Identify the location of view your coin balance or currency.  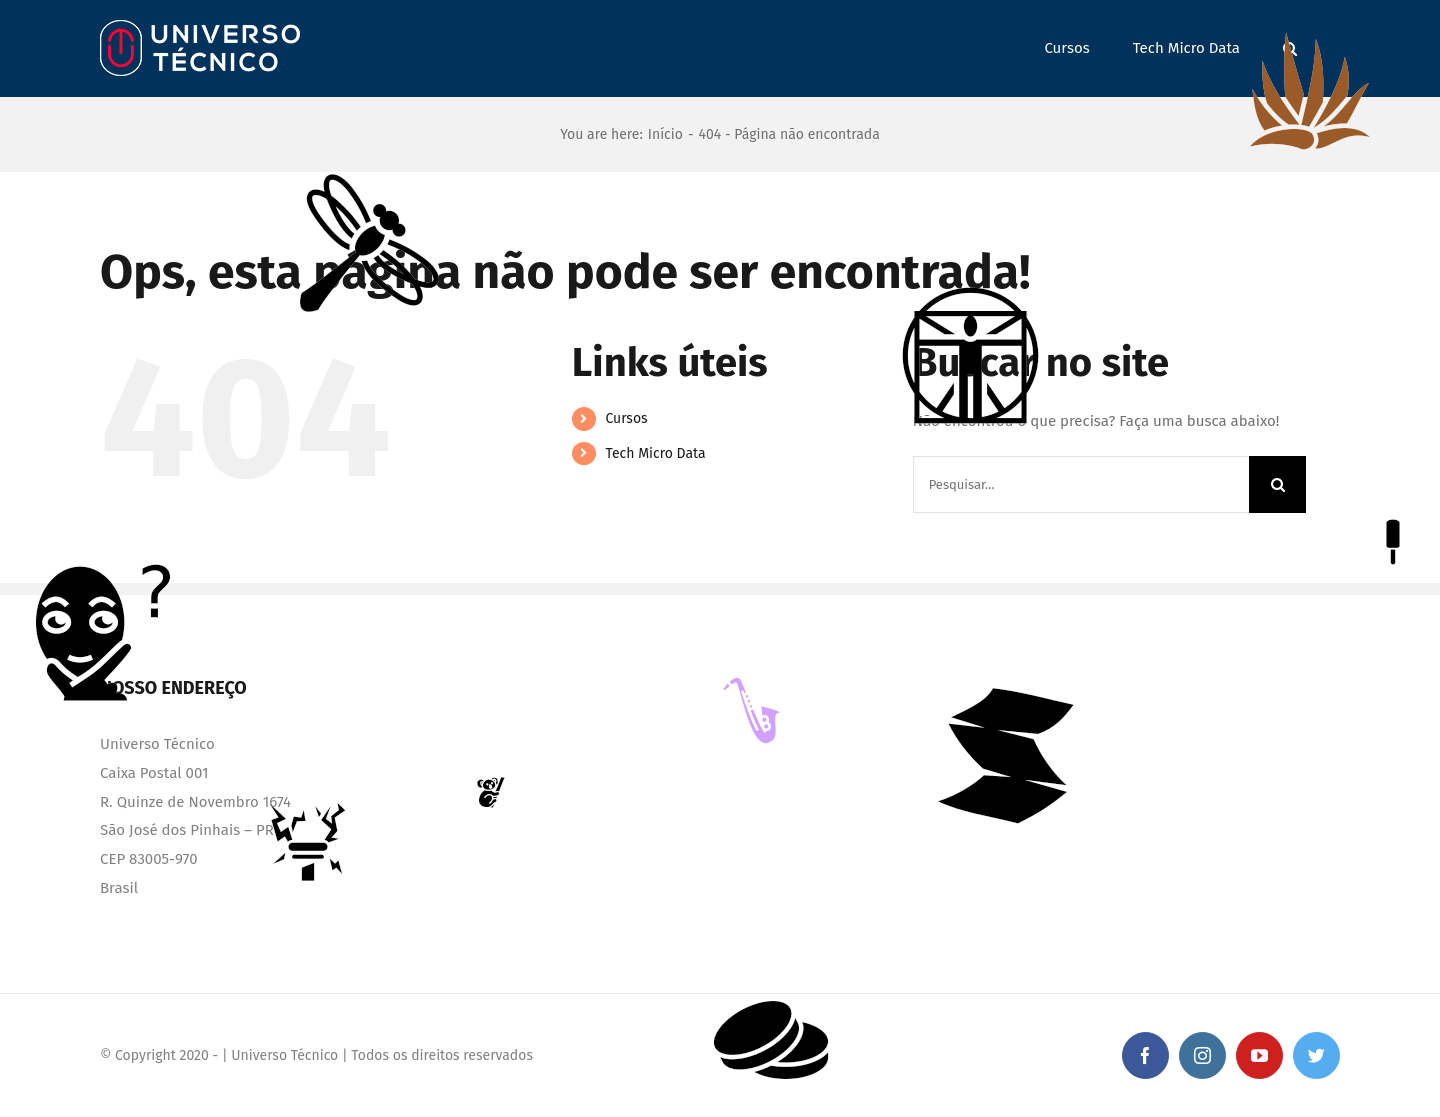
(771, 1040).